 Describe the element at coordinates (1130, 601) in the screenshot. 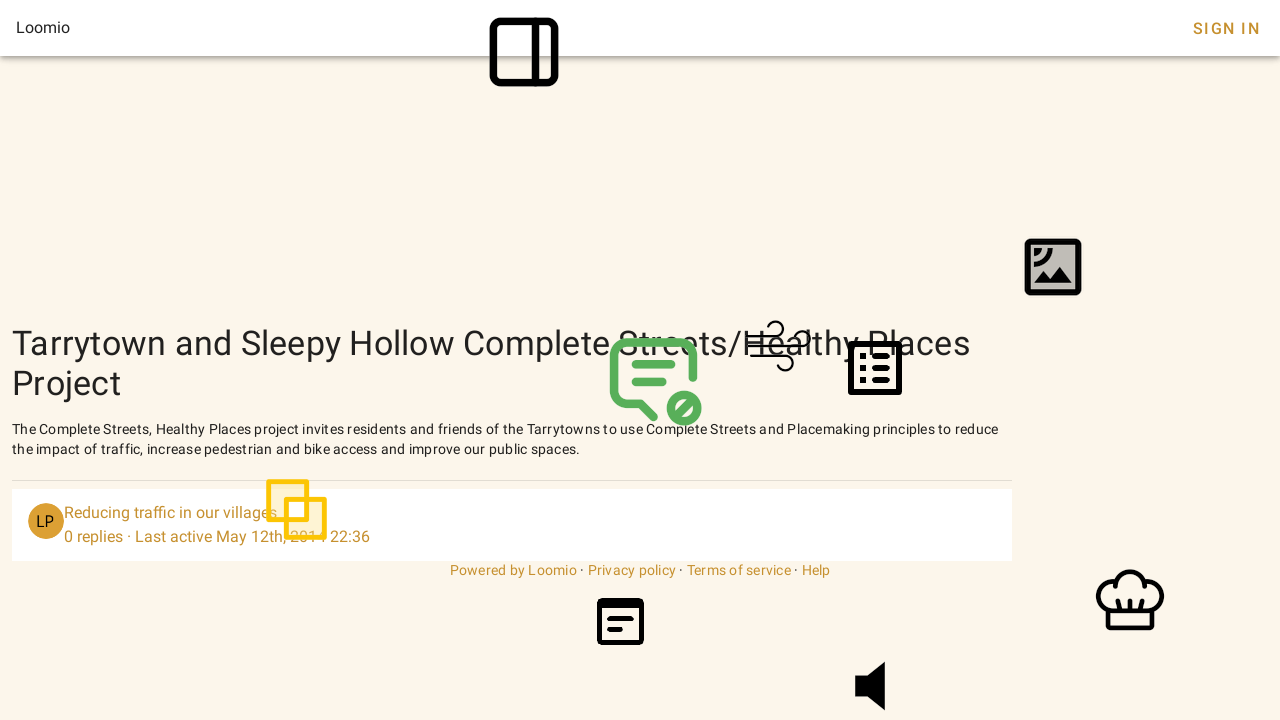

I see `browse recipes or cooking content` at that location.